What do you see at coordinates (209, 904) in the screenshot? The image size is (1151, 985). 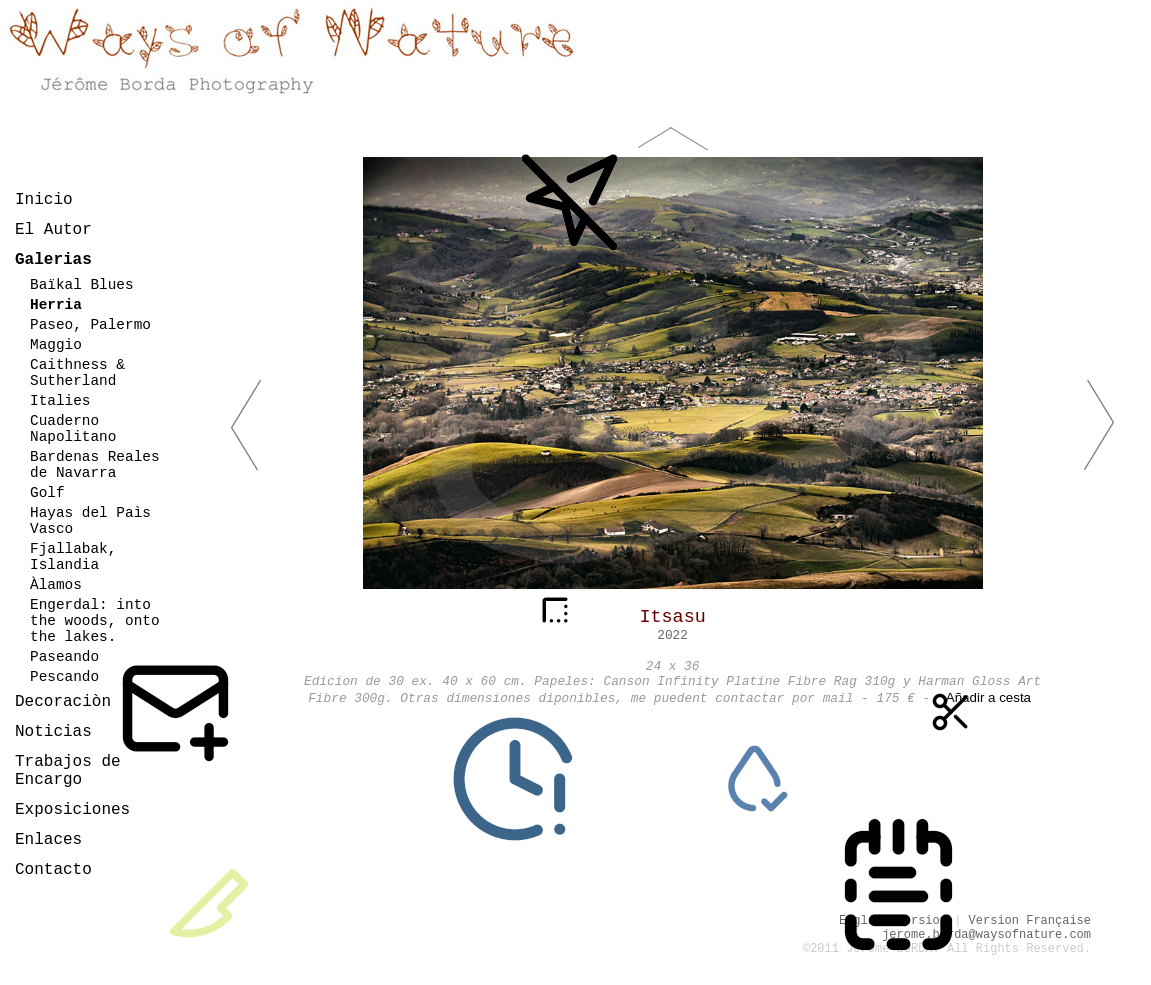 I see `slice or cut selected content` at bounding box center [209, 904].